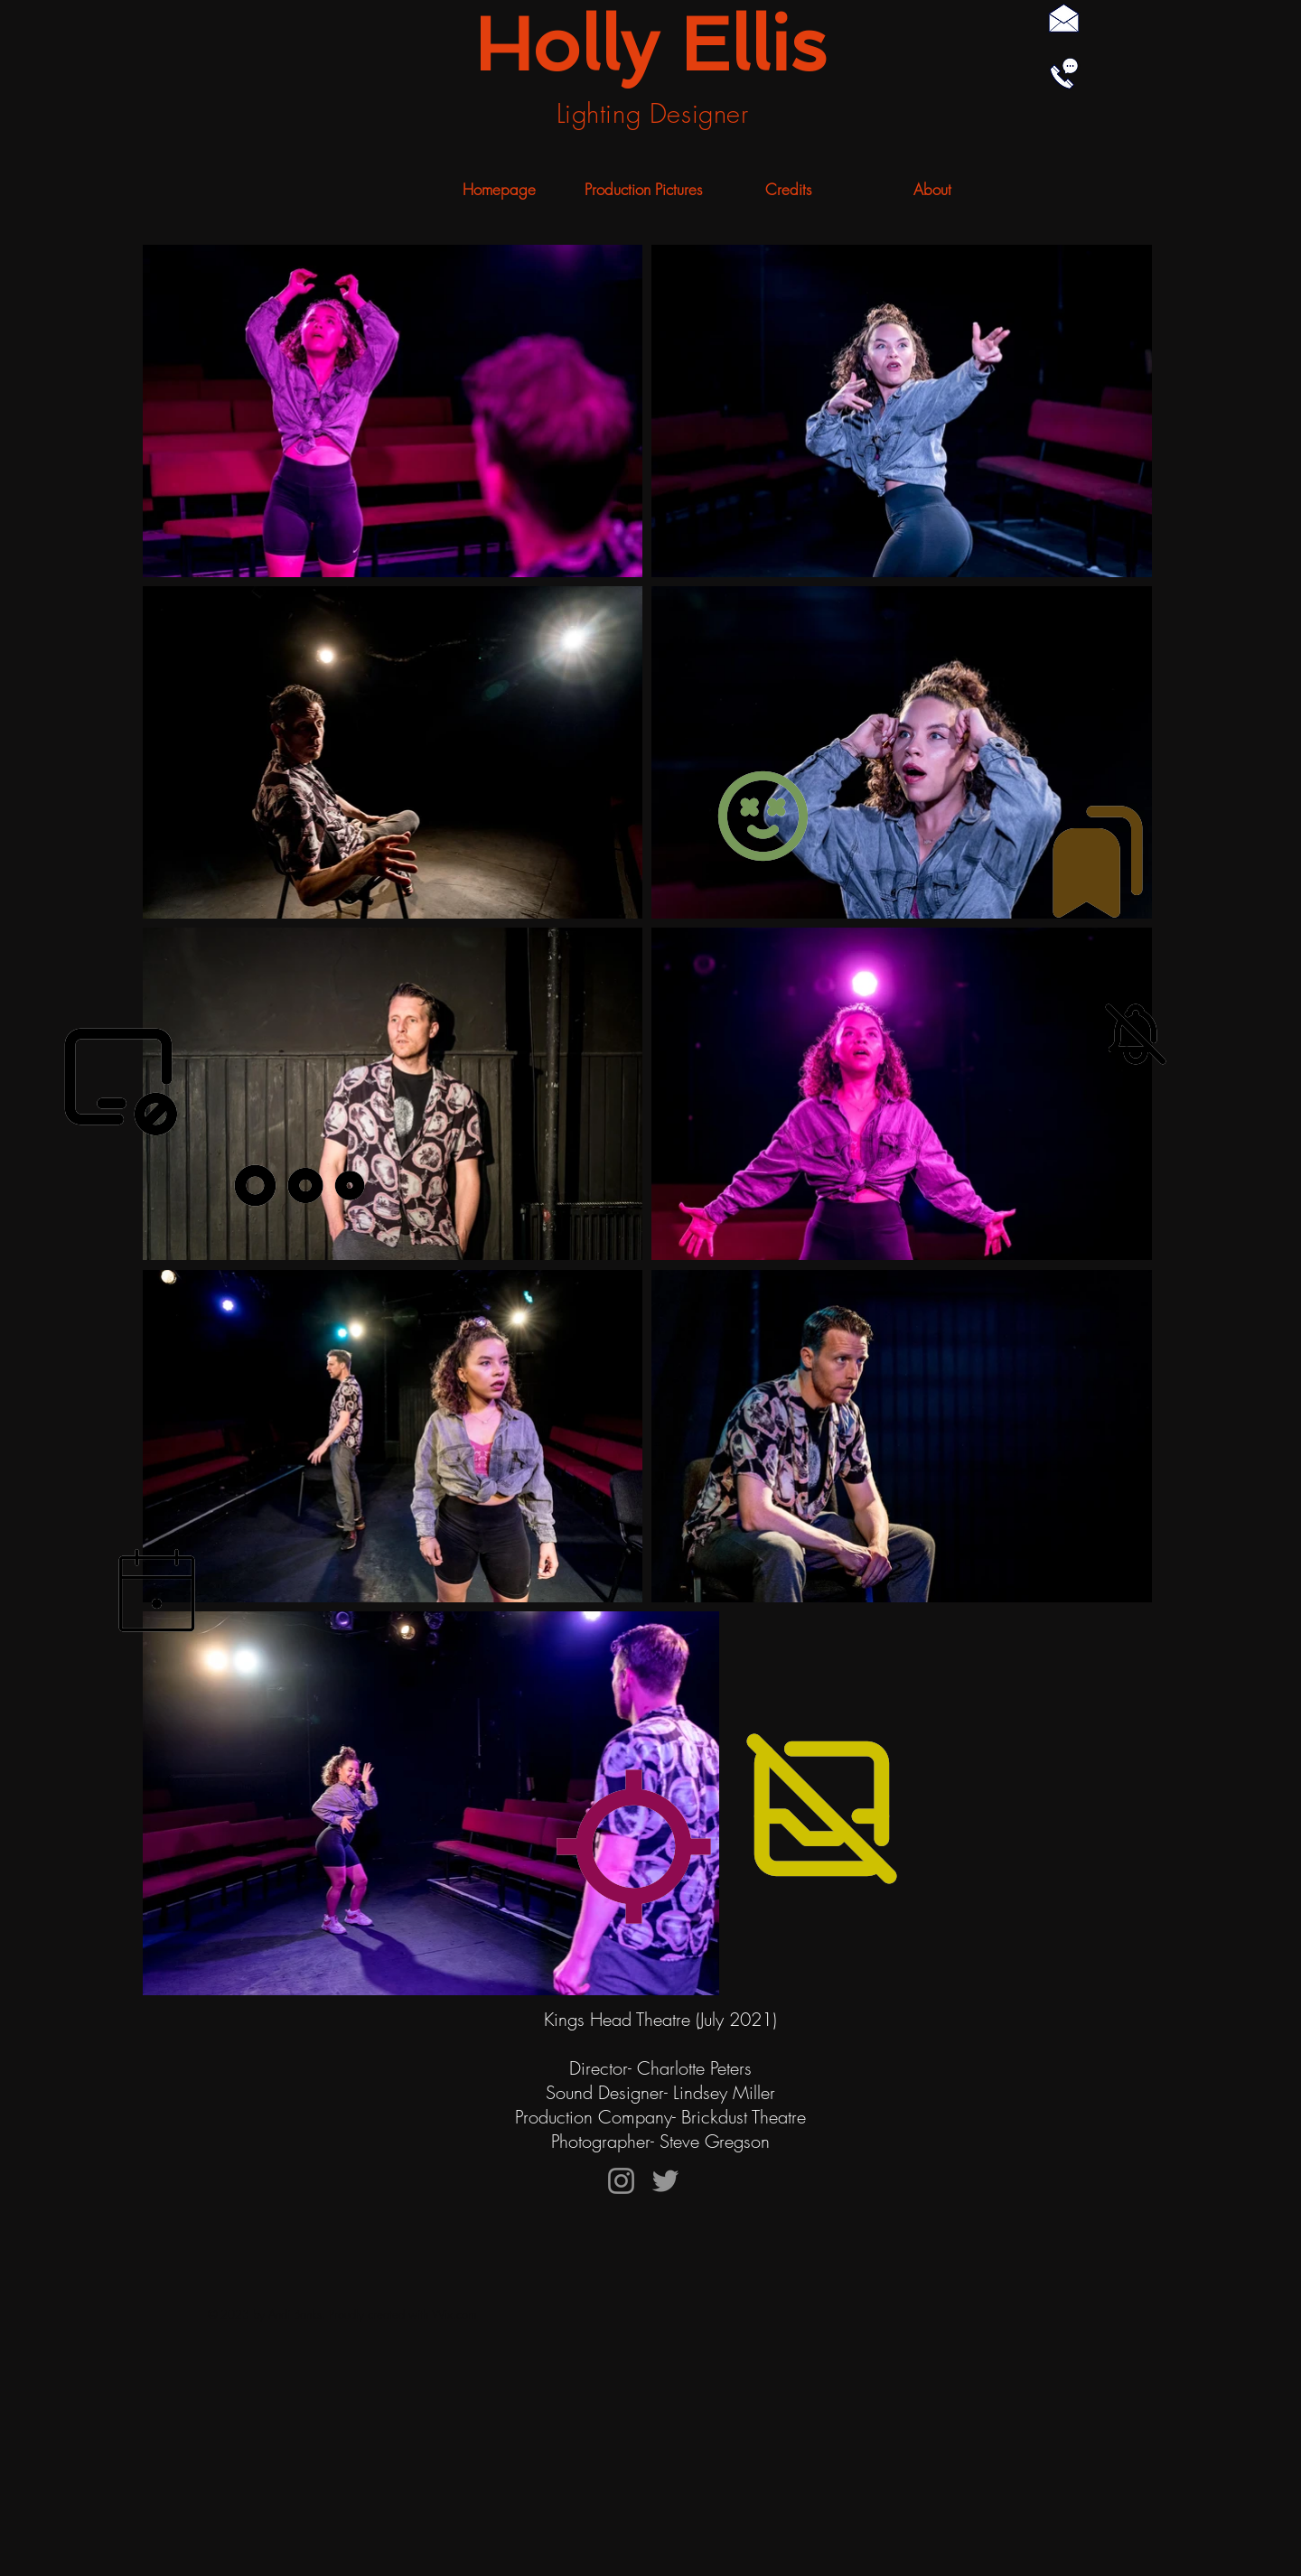 Image resolution: width=1301 pixels, height=2576 pixels. What do you see at coordinates (821, 1808) in the screenshot?
I see `inbox disabled or unavailable` at bounding box center [821, 1808].